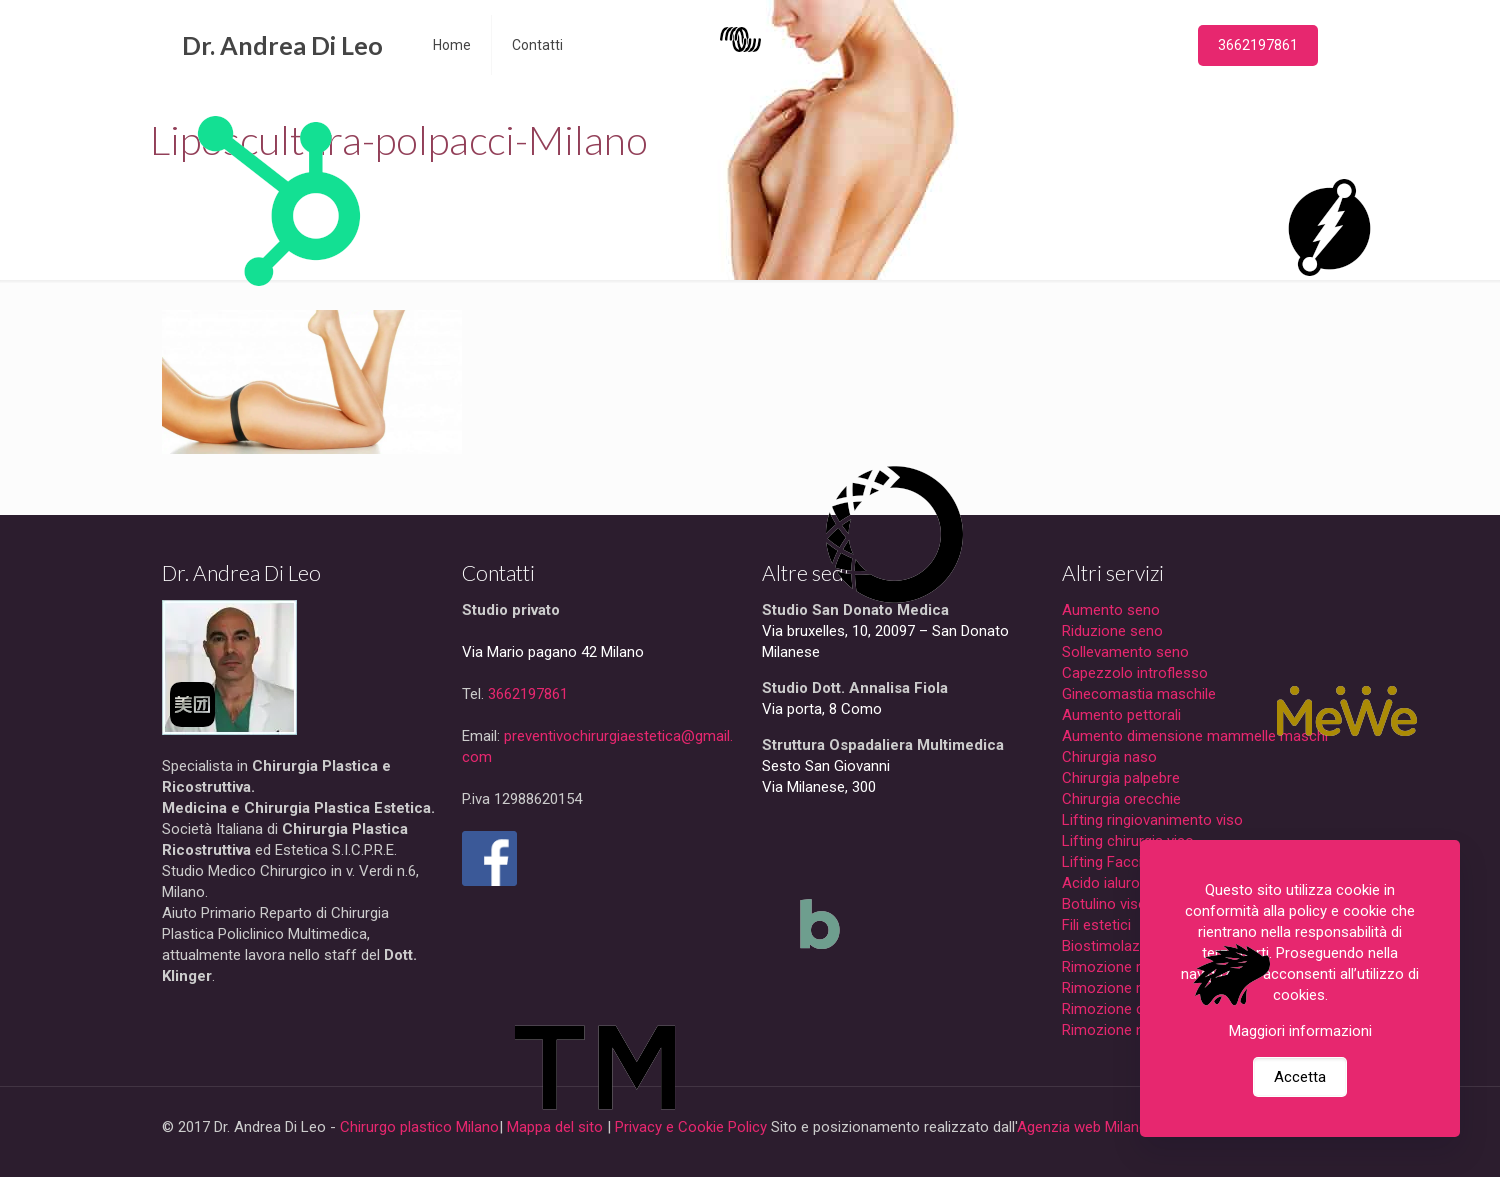 The height and width of the screenshot is (1177, 1500). I want to click on victron energy brand logo, so click(740, 39).